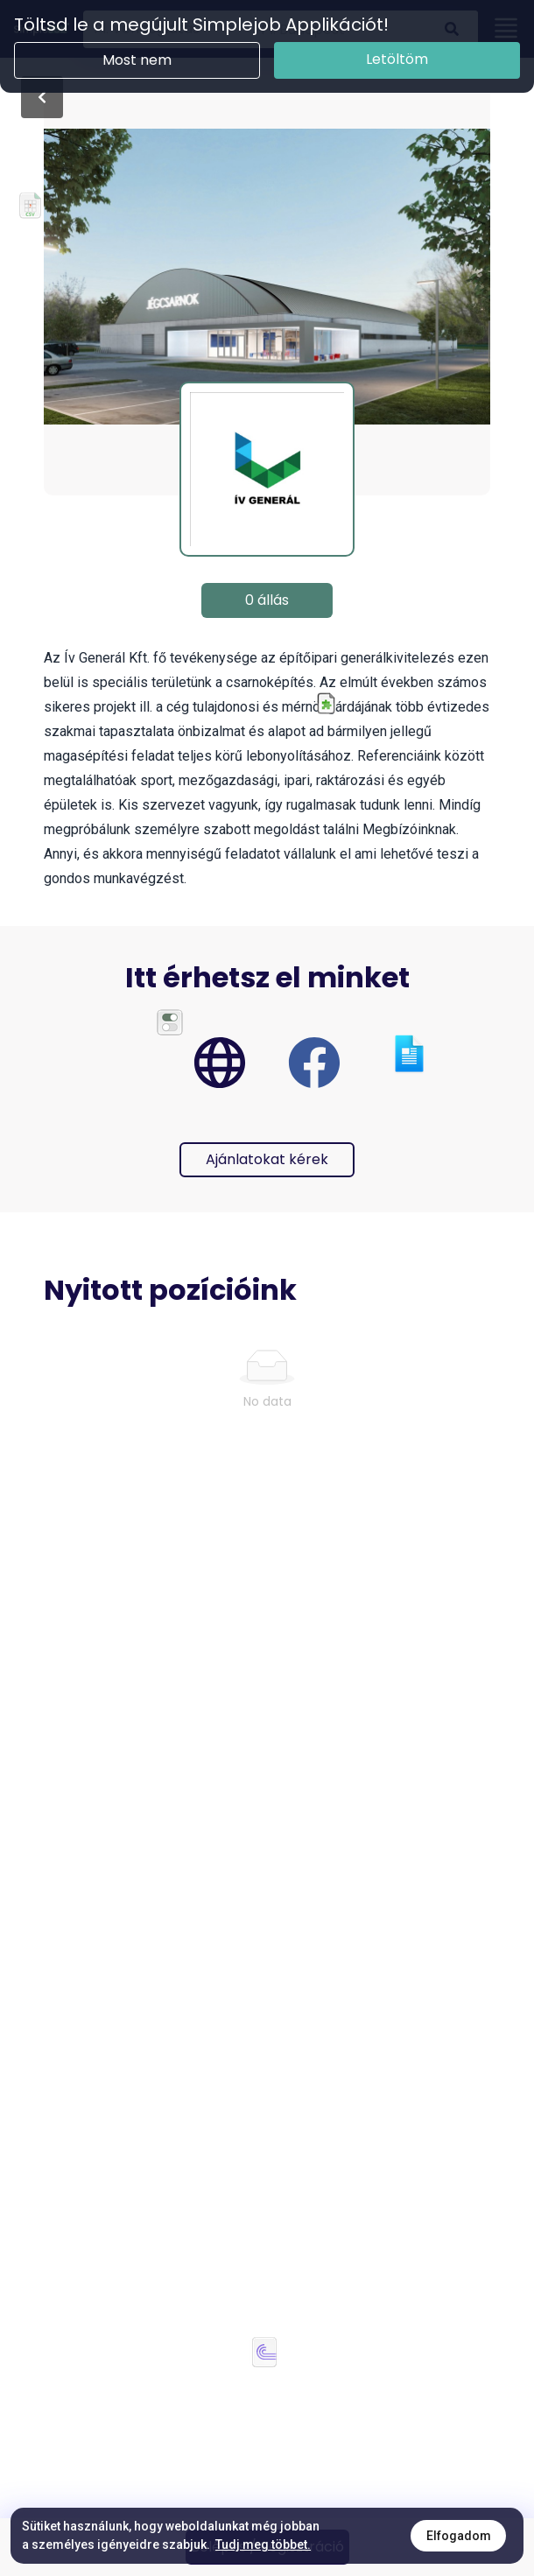 The image size is (534, 2576). Describe the element at coordinates (326, 703) in the screenshot. I see `openoffice extension file type indicator` at that location.